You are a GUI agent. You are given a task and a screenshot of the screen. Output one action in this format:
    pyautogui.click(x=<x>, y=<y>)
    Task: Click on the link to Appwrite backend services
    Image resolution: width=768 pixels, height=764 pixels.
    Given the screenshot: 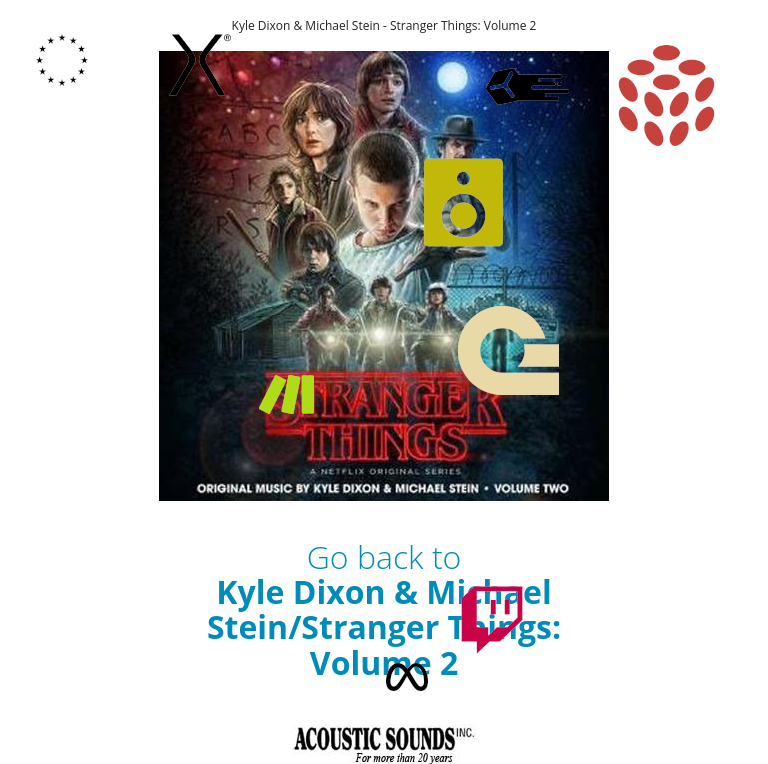 What is the action you would take?
    pyautogui.click(x=508, y=350)
    